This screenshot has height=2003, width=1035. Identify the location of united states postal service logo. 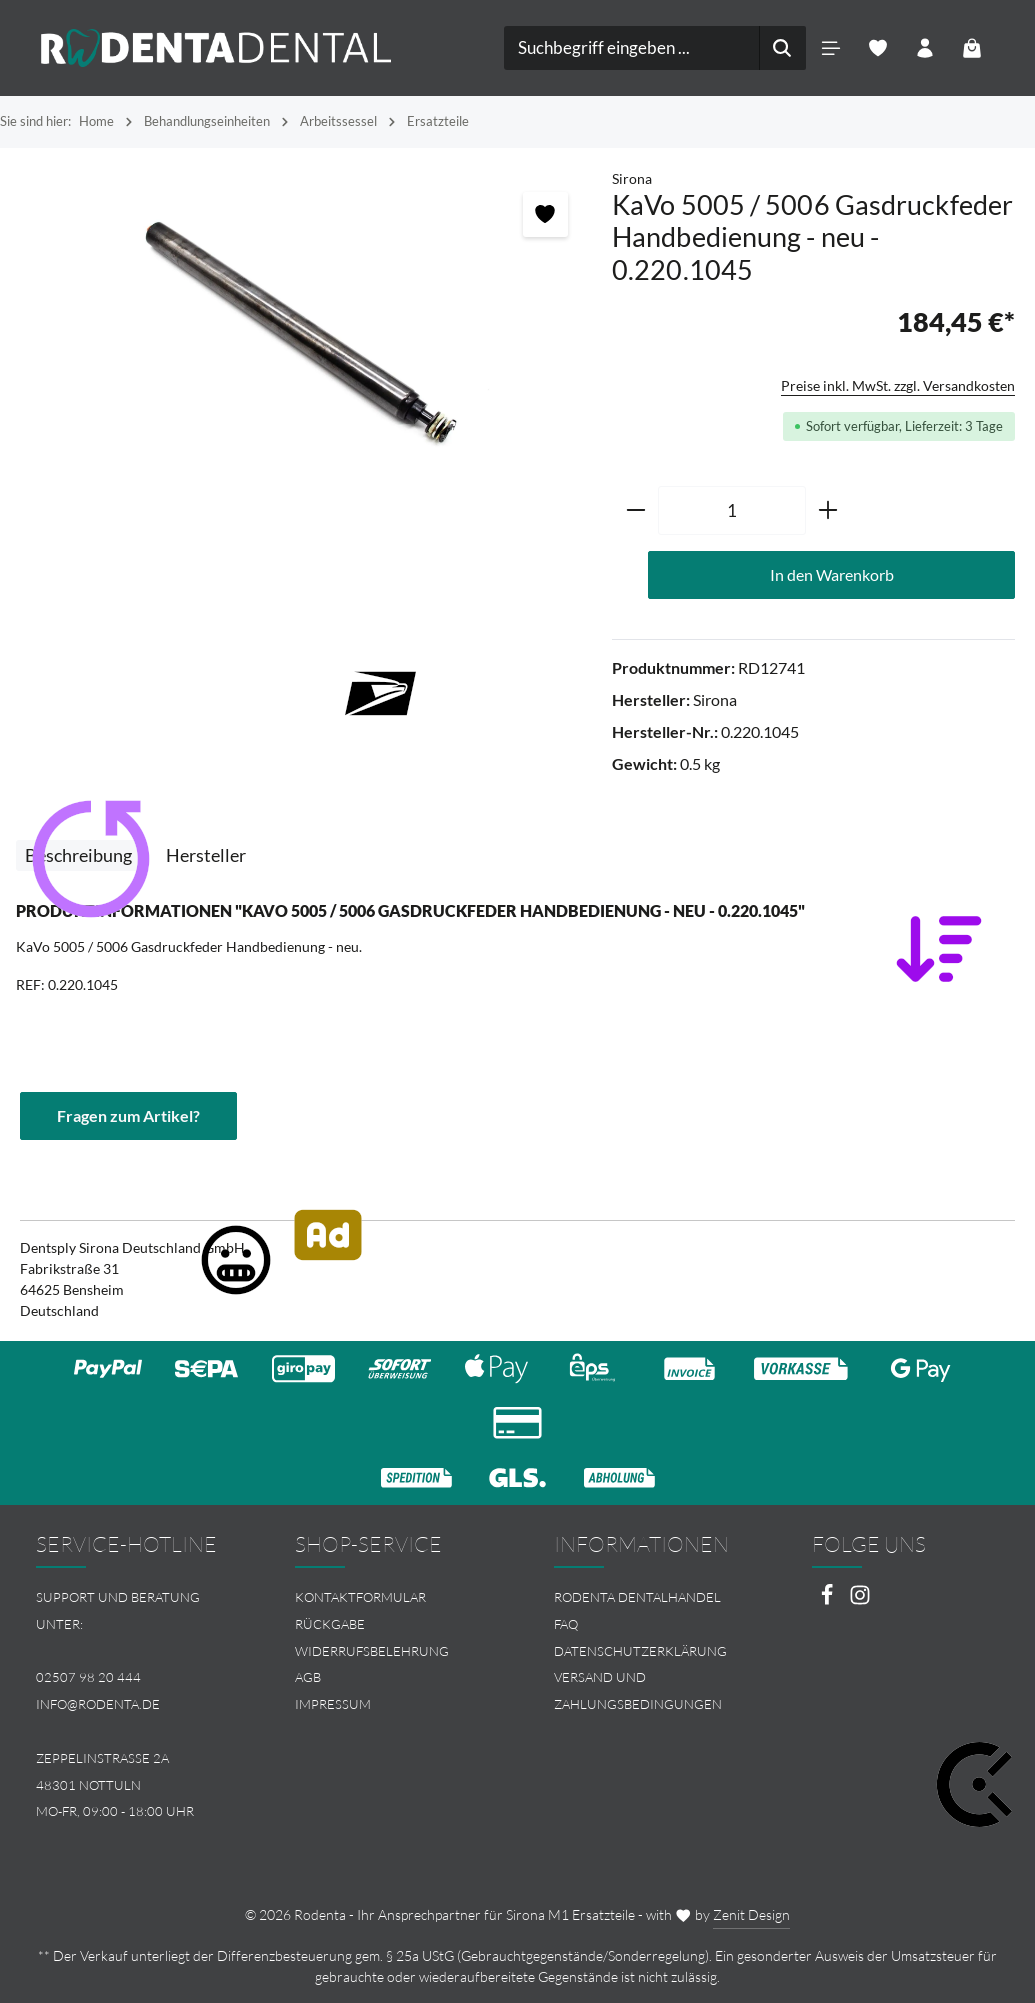
(380, 693).